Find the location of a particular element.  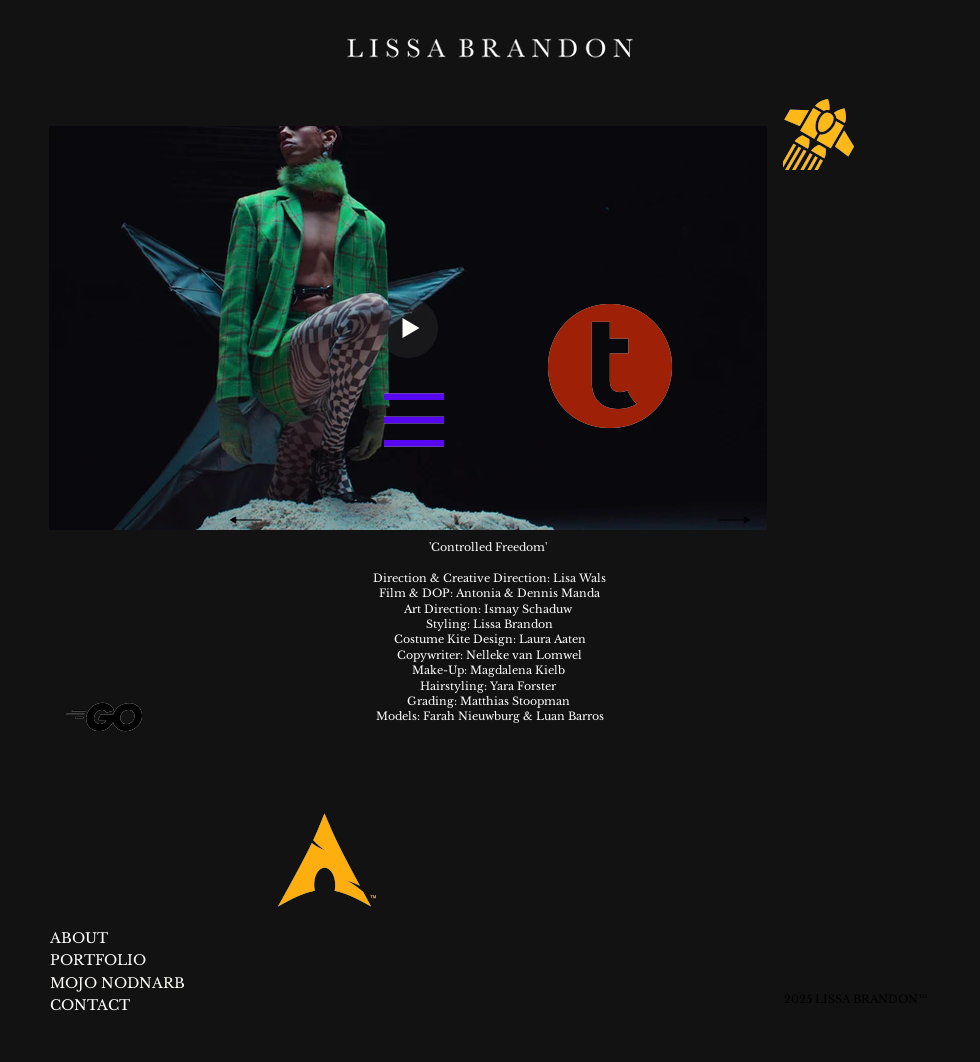

open navigation menu is located at coordinates (414, 420).